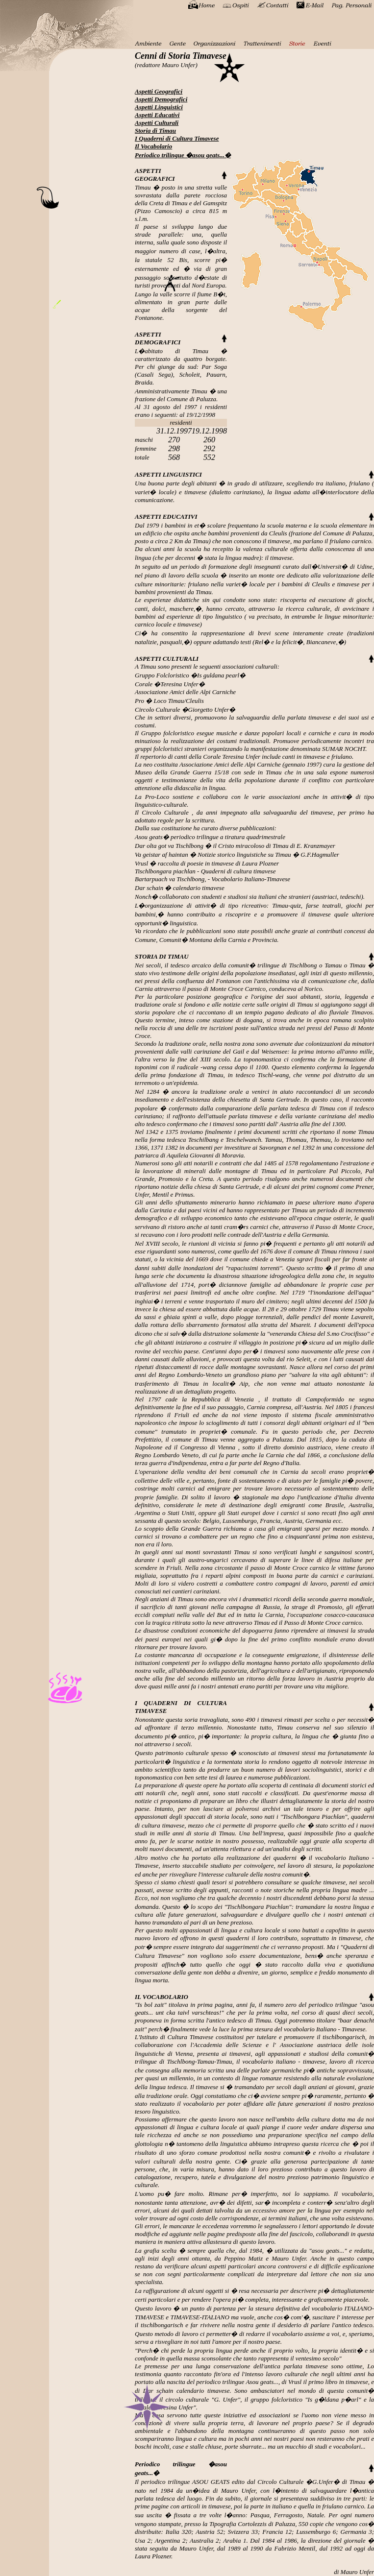  I want to click on perform a punch attack in a fighting game, so click(173, 283).